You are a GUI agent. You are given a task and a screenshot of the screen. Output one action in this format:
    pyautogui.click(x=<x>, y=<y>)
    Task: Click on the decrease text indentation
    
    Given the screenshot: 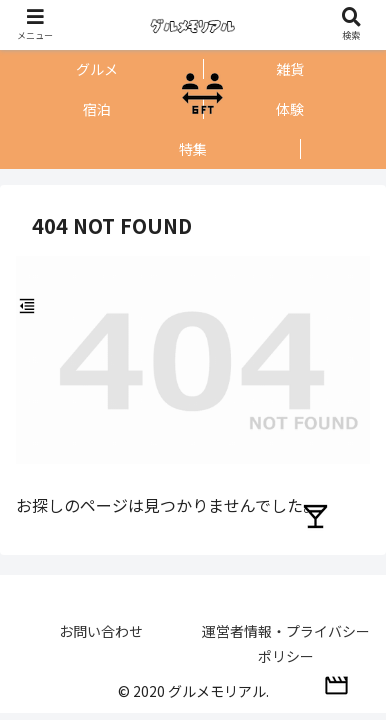 What is the action you would take?
    pyautogui.click(x=27, y=306)
    